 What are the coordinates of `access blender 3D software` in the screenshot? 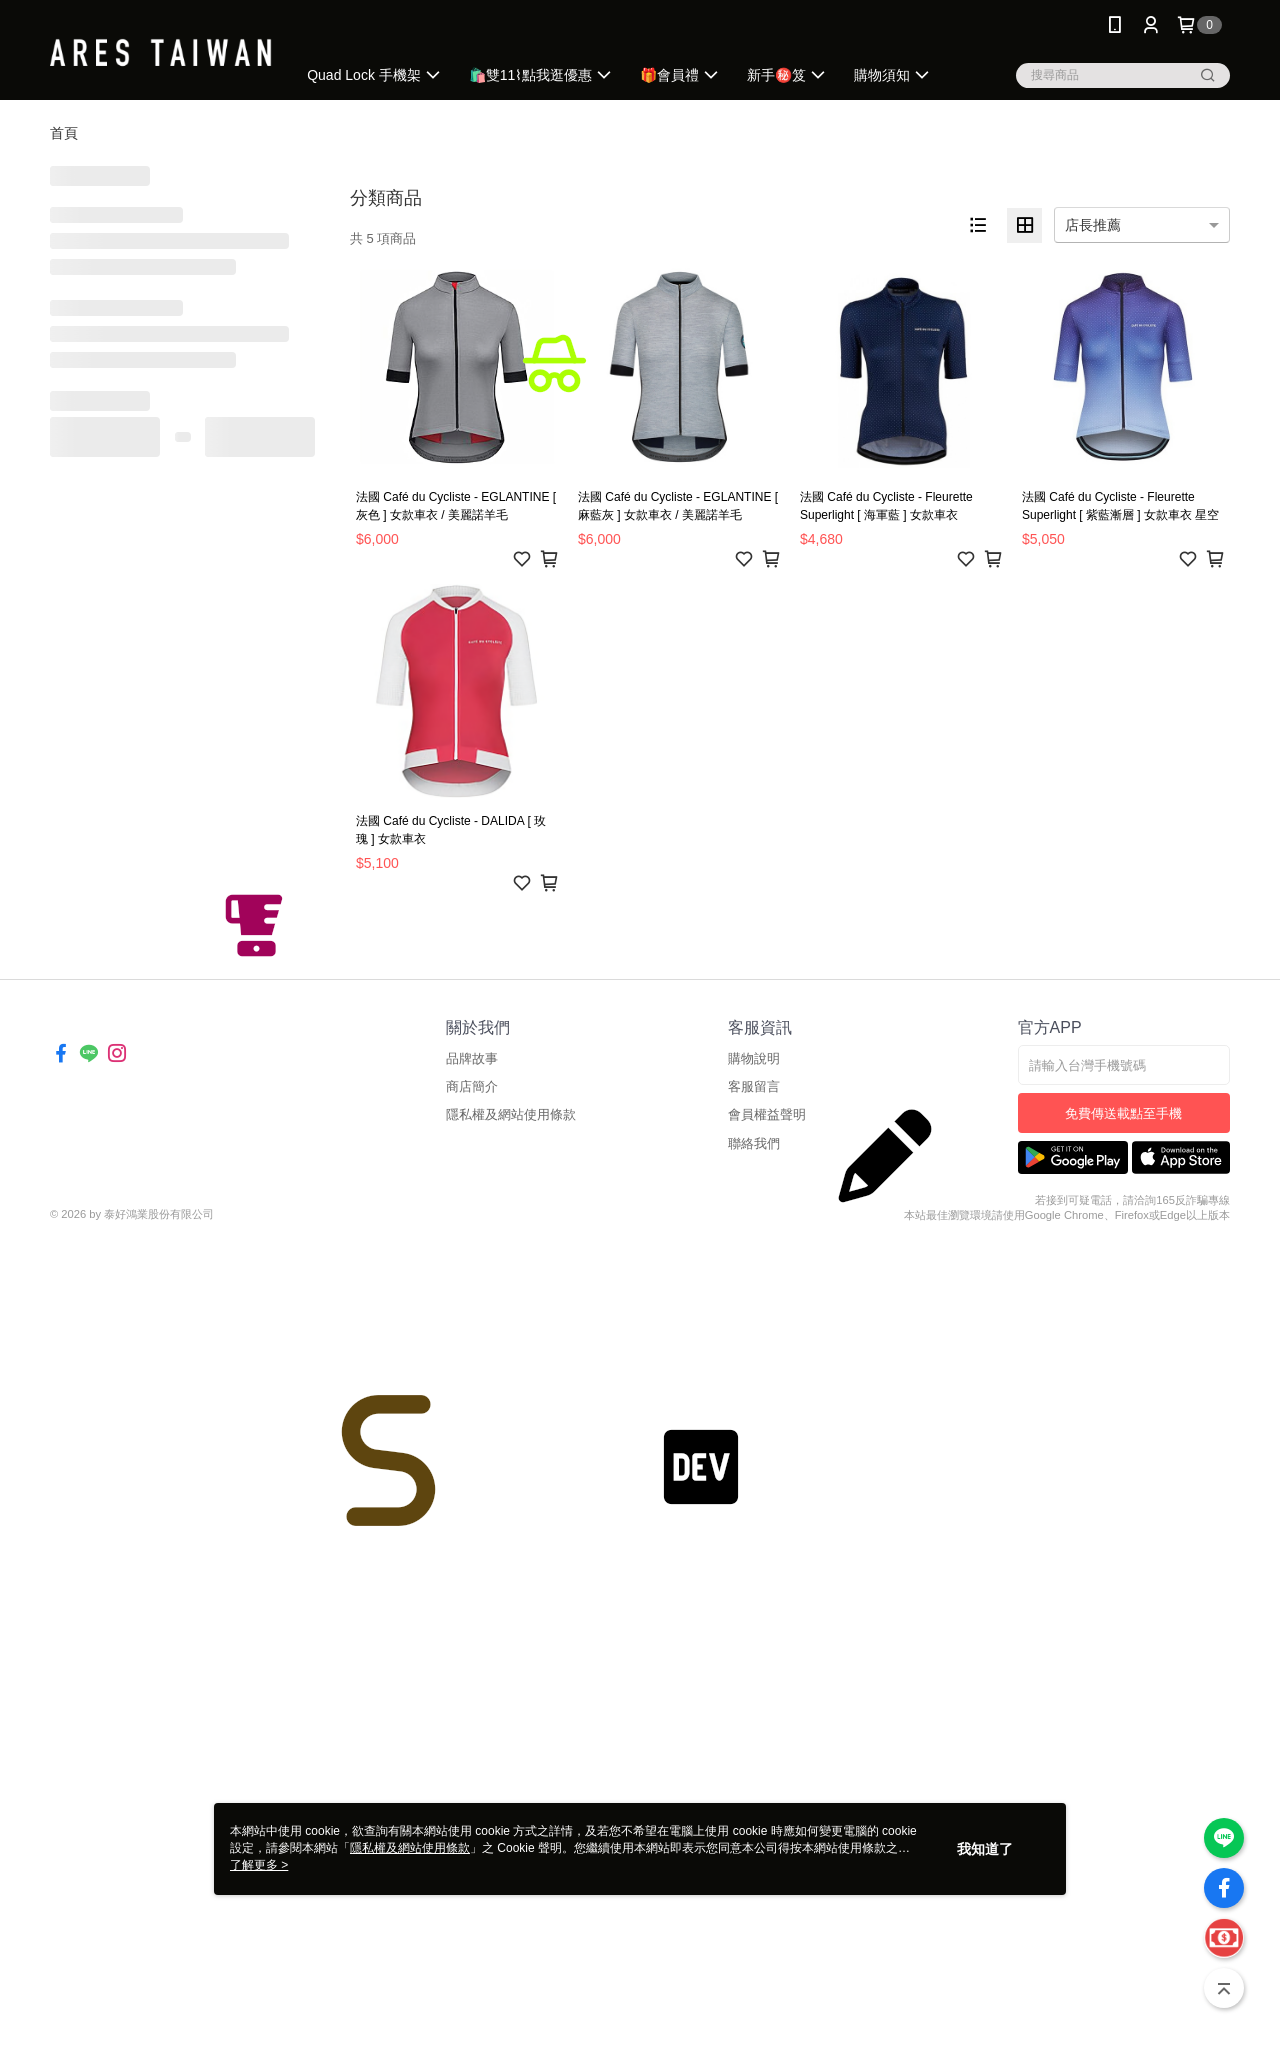 It's located at (256, 925).